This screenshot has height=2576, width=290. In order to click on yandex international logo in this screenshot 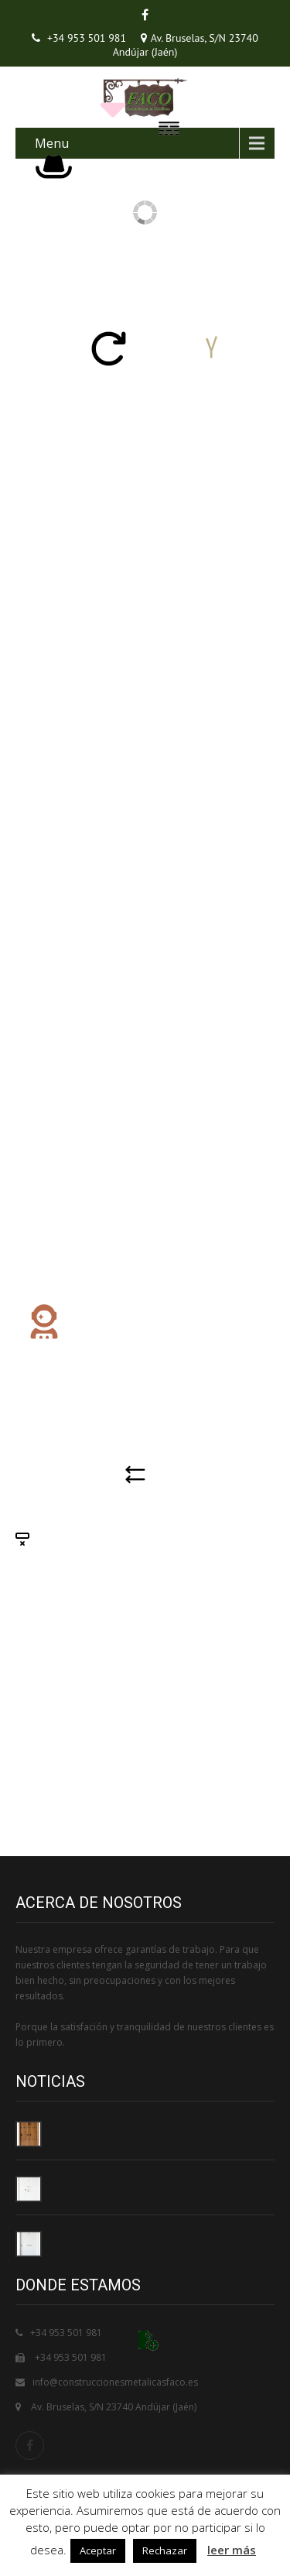, I will do `click(211, 347)`.